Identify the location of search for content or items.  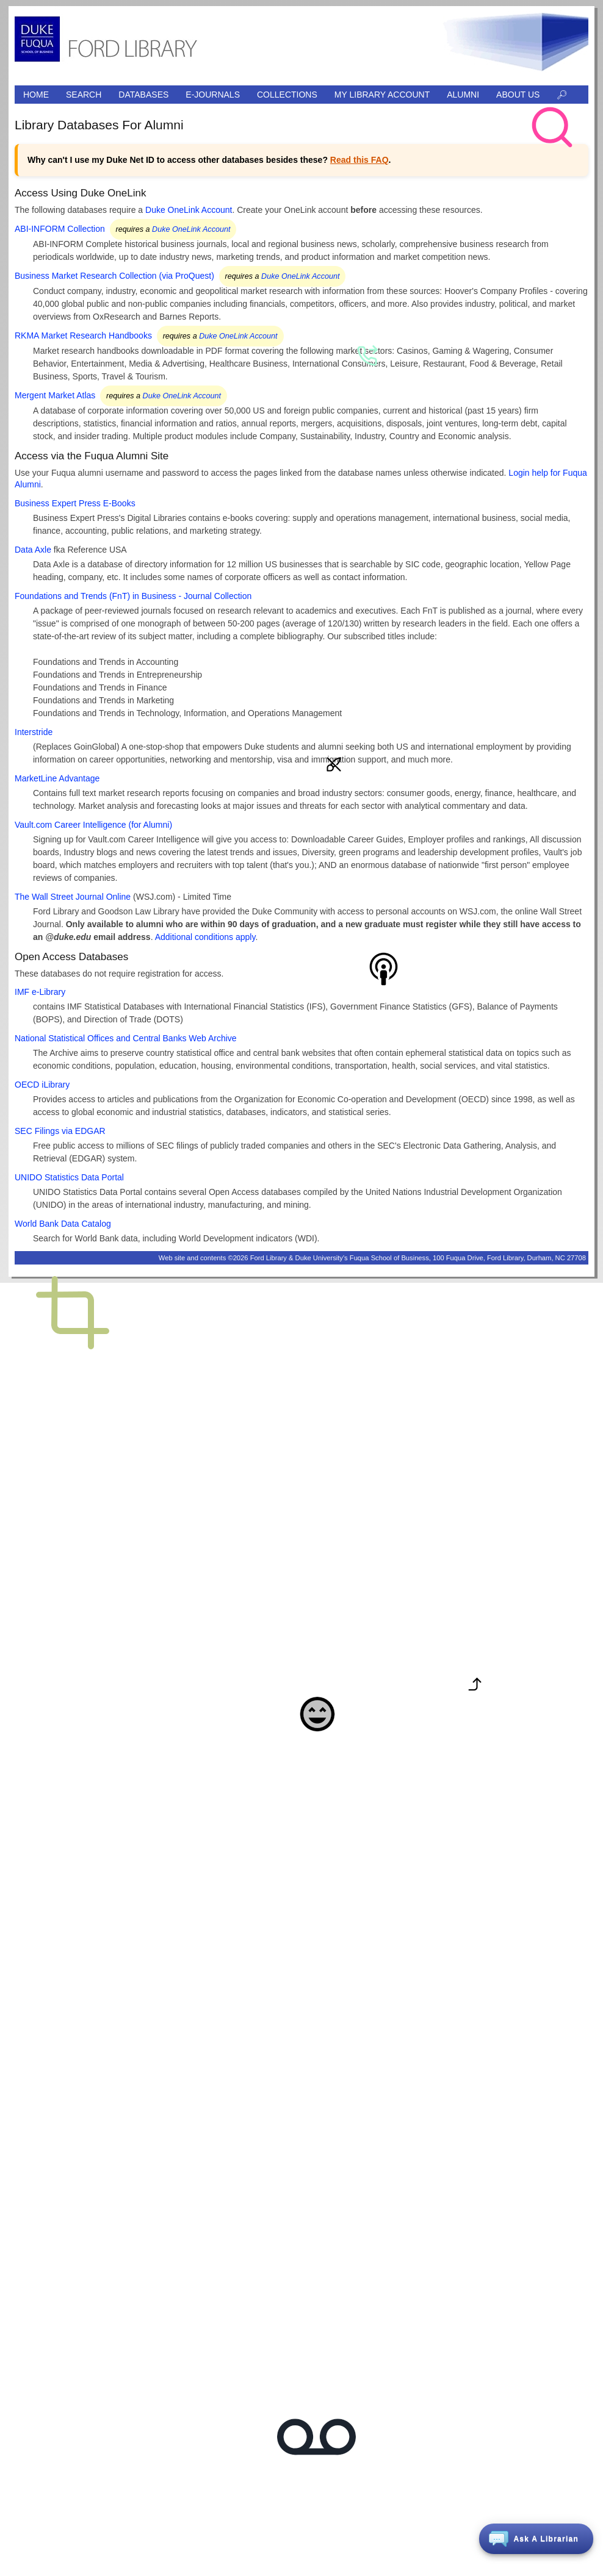
(552, 127).